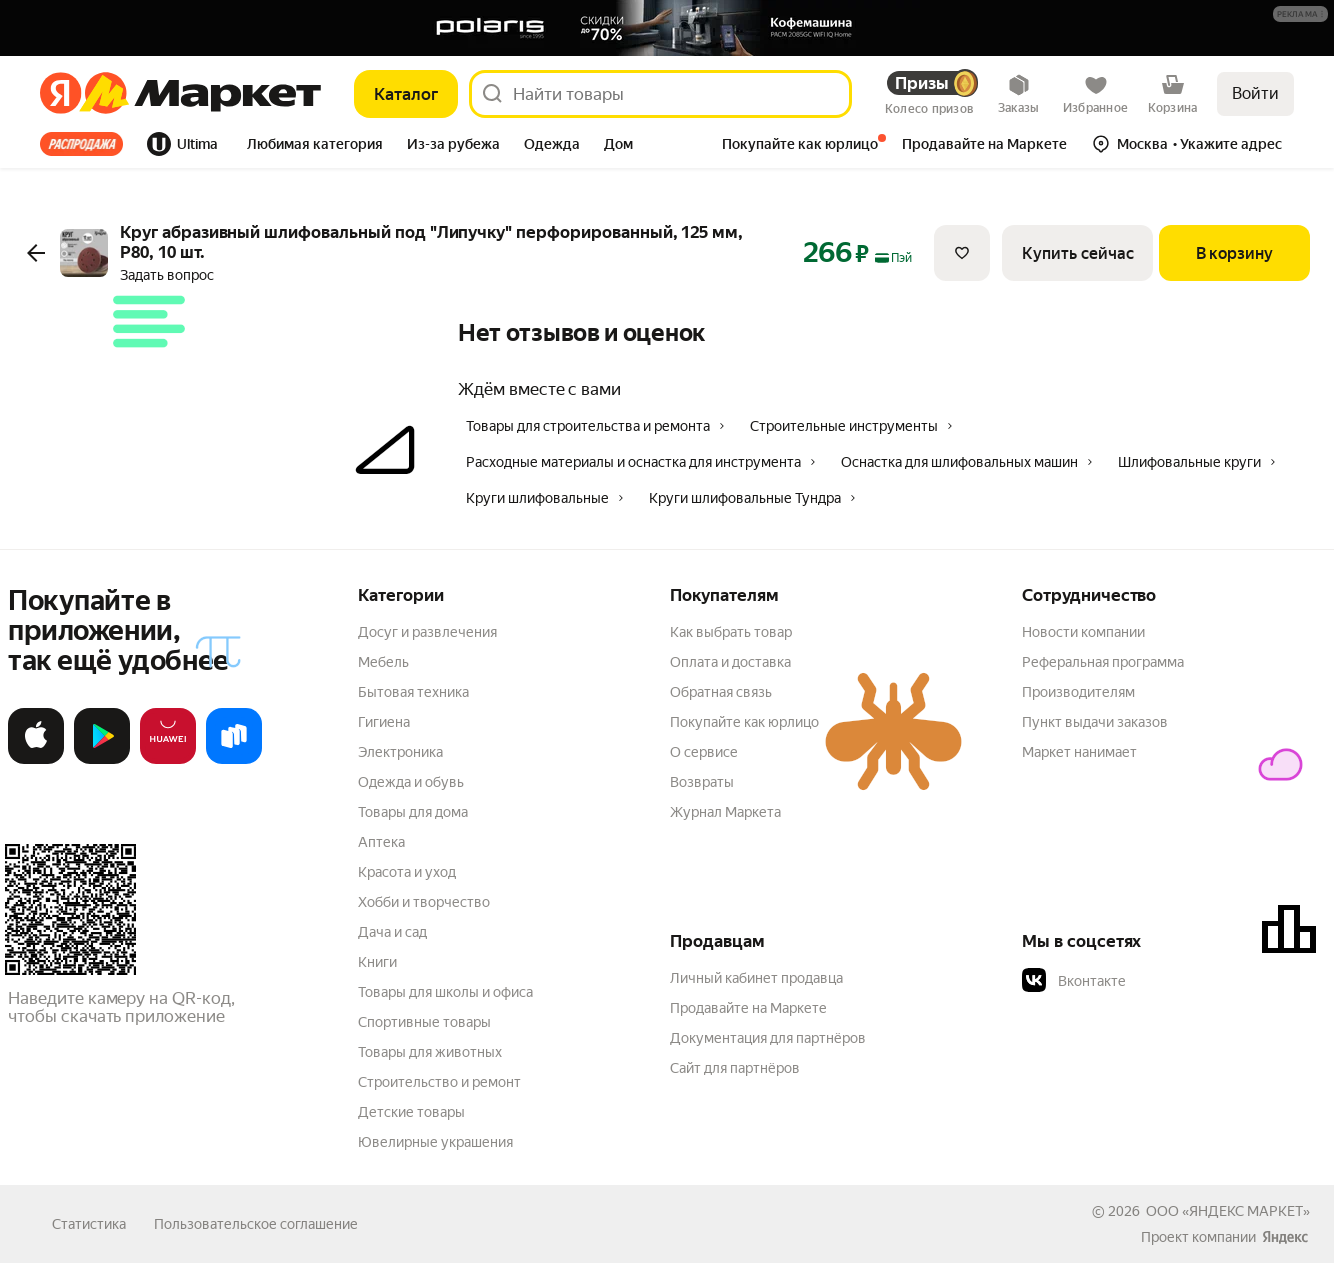  I want to click on align text to the left, so click(149, 323).